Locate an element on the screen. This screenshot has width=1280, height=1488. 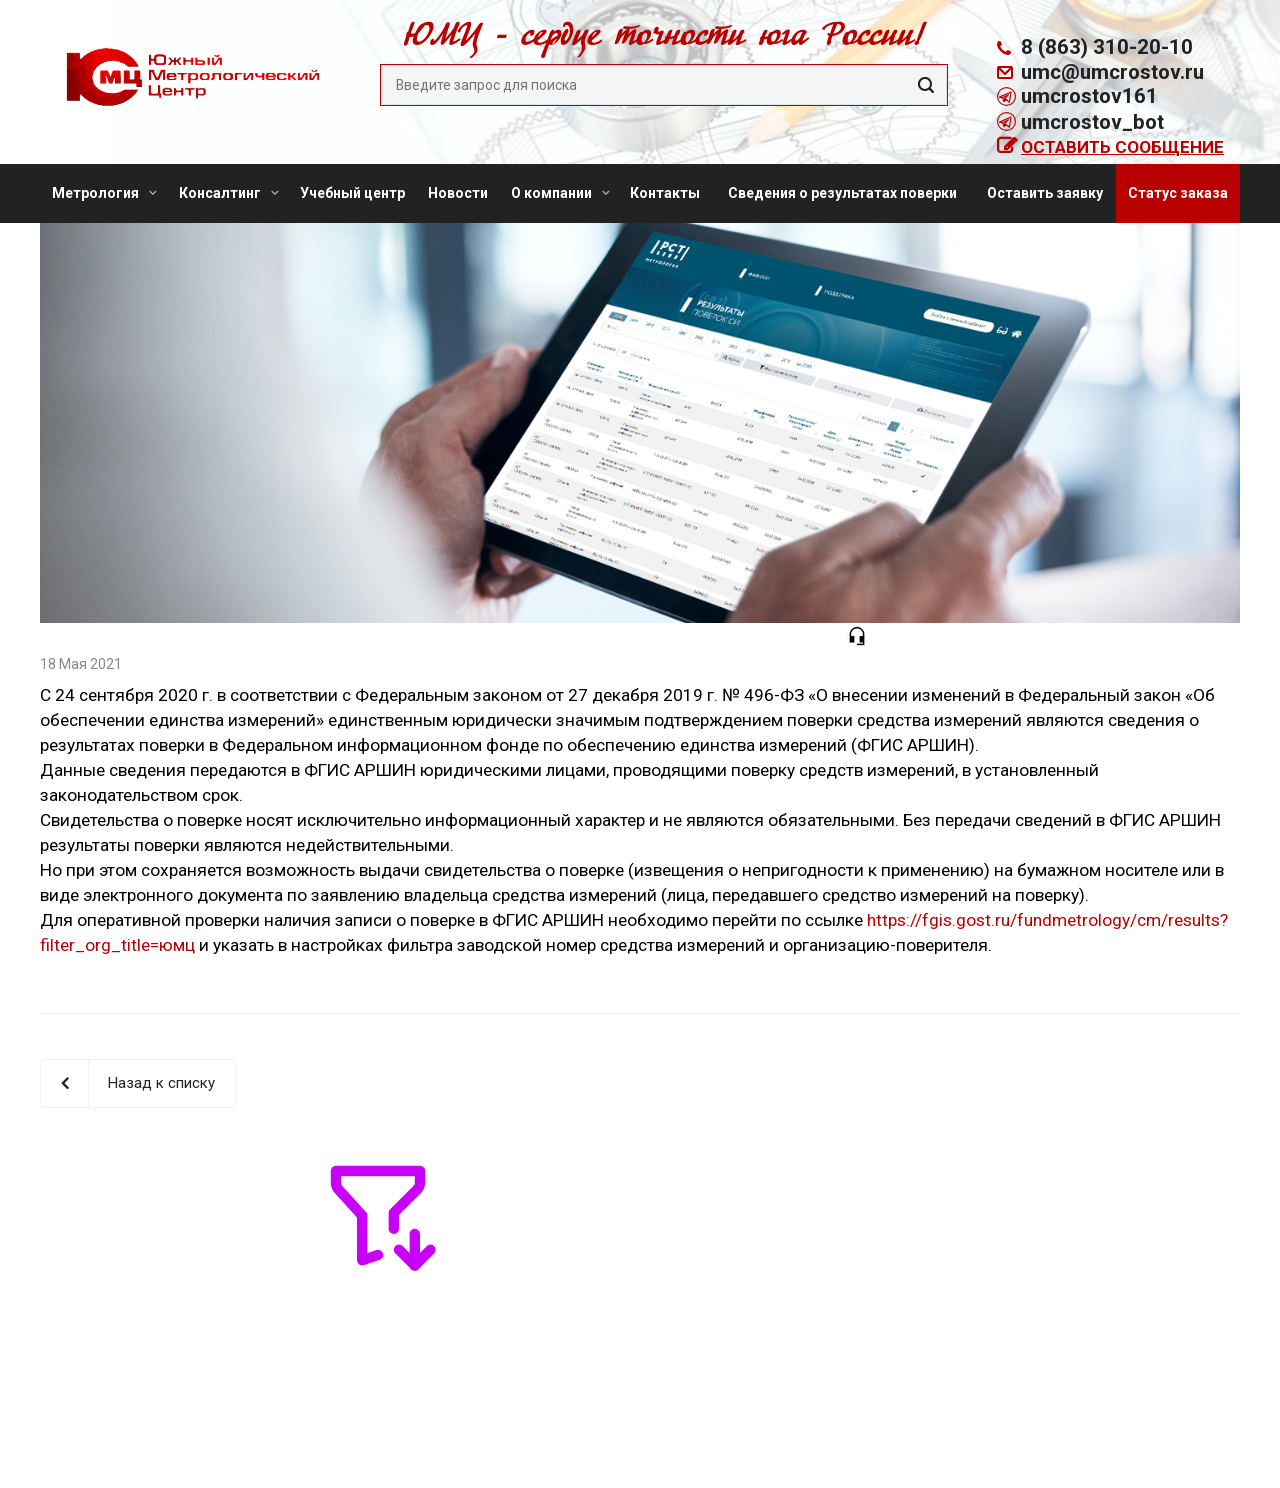
sort filtered results in descending order is located at coordinates (378, 1213).